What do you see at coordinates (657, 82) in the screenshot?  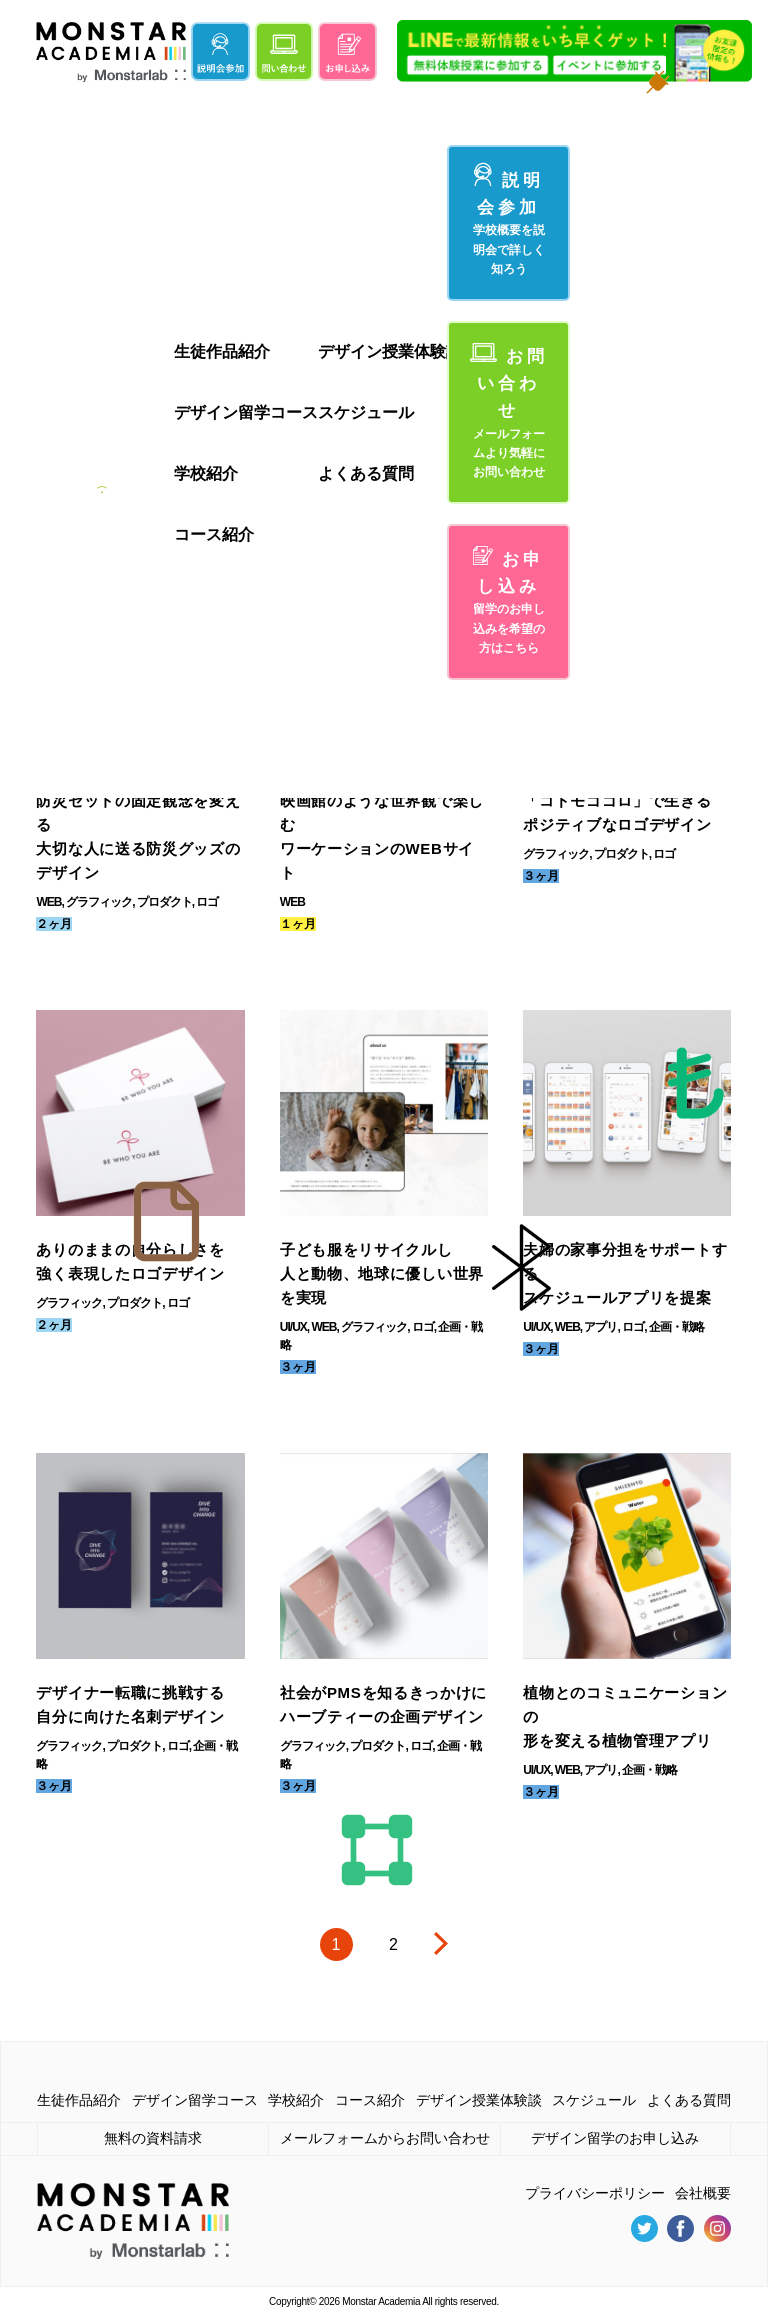 I see `connect to a power source` at bounding box center [657, 82].